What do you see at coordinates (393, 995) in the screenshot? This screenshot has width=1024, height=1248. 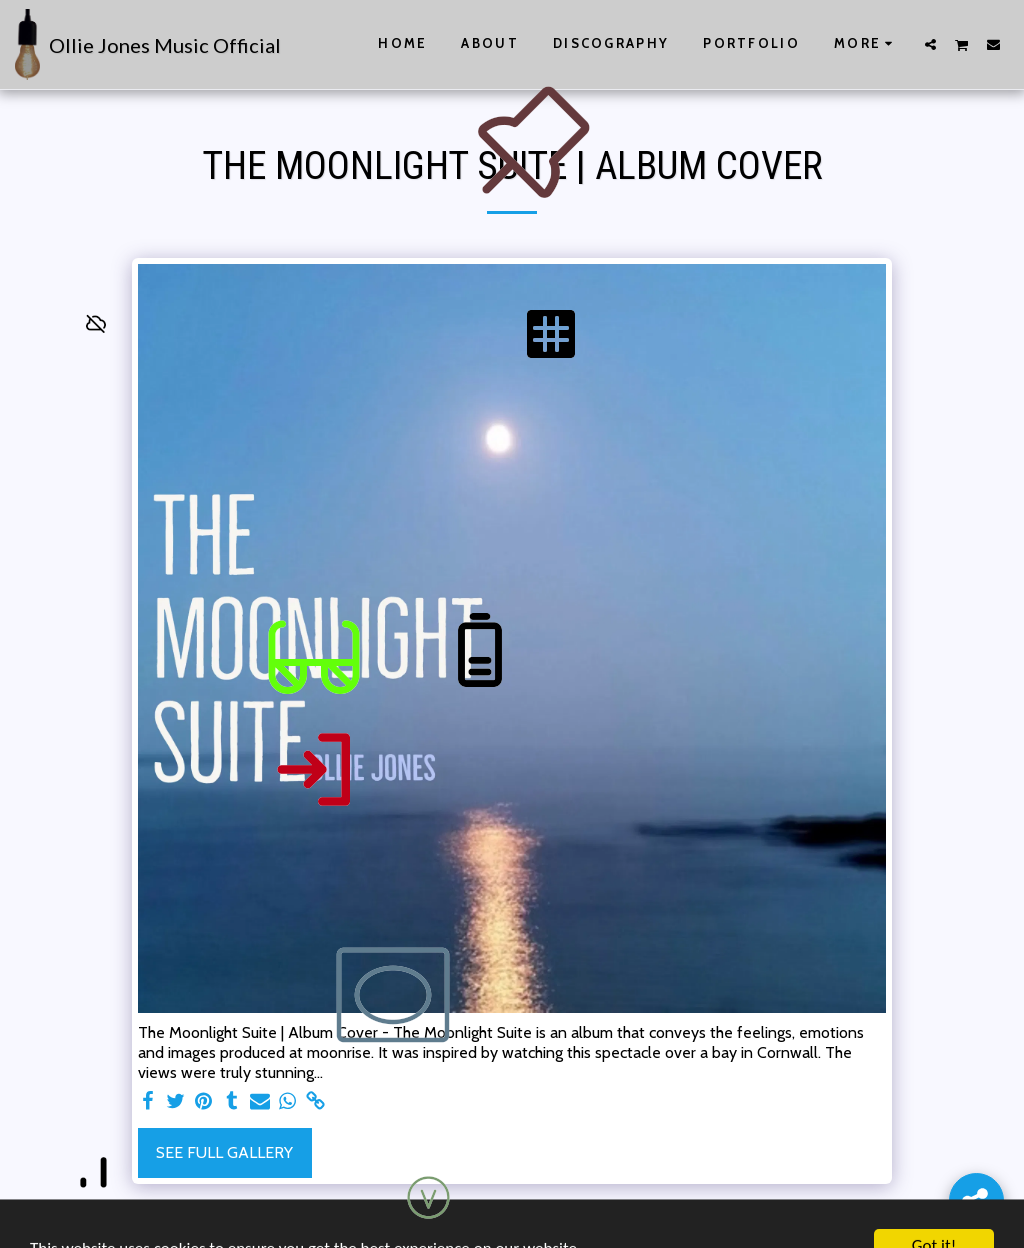 I see `apply vignette effect to photo` at bounding box center [393, 995].